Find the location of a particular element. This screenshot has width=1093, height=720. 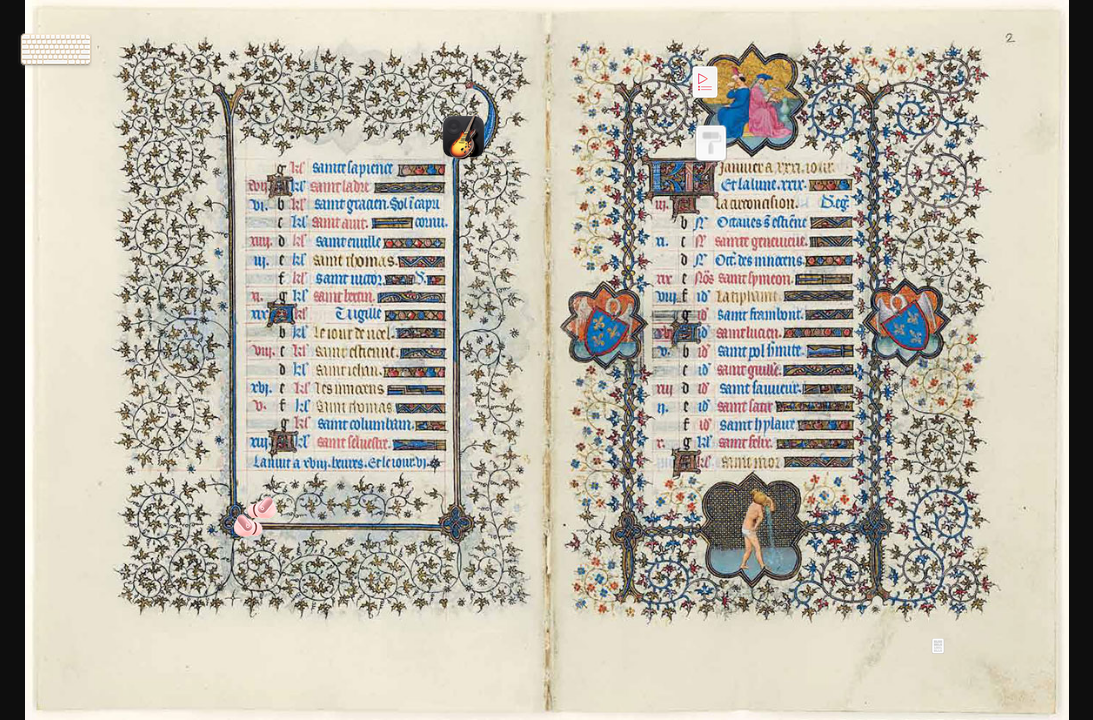

indicates a Windows executable or downloadable program file is located at coordinates (938, 646).